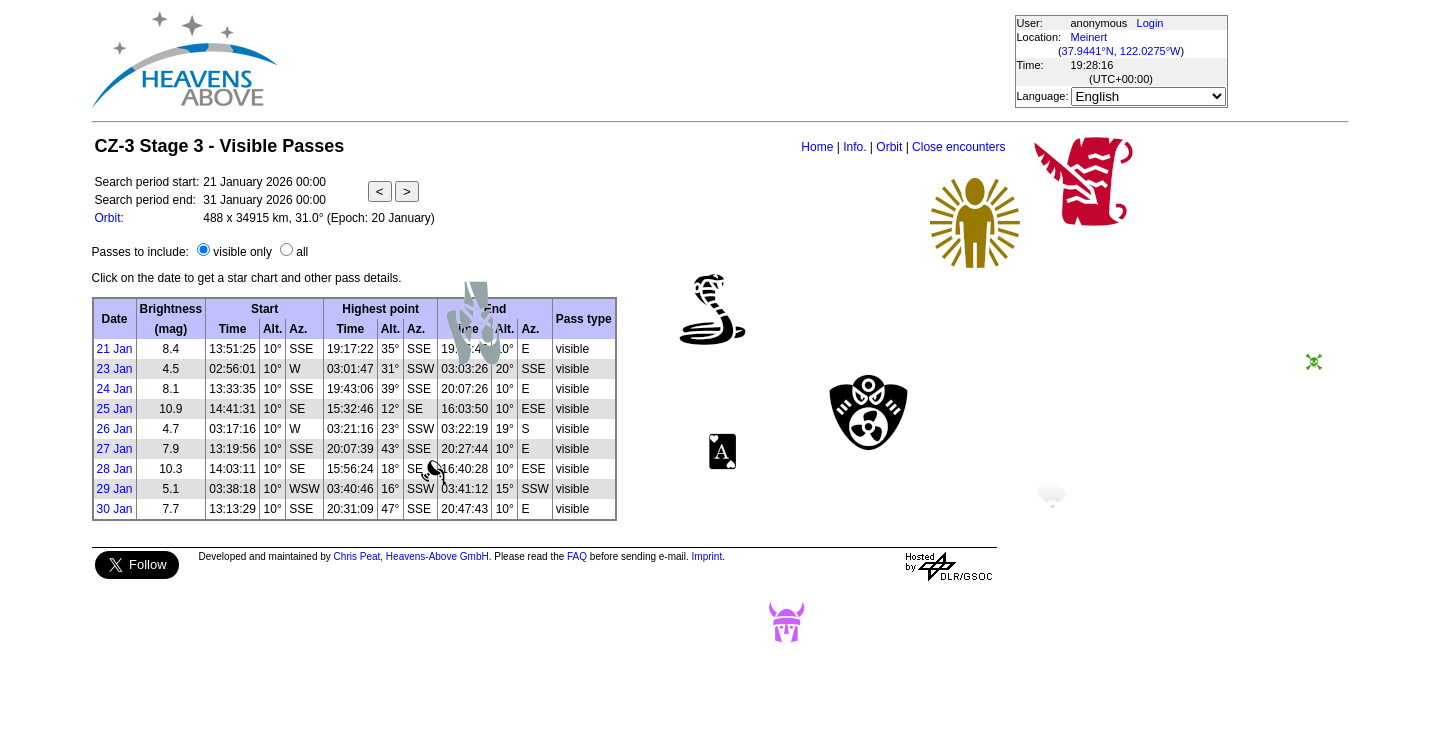 The width and height of the screenshot is (1440, 746). What do you see at coordinates (1314, 362) in the screenshot?
I see `indicates danger or hazardous content warning` at bounding box center [1314, 362].